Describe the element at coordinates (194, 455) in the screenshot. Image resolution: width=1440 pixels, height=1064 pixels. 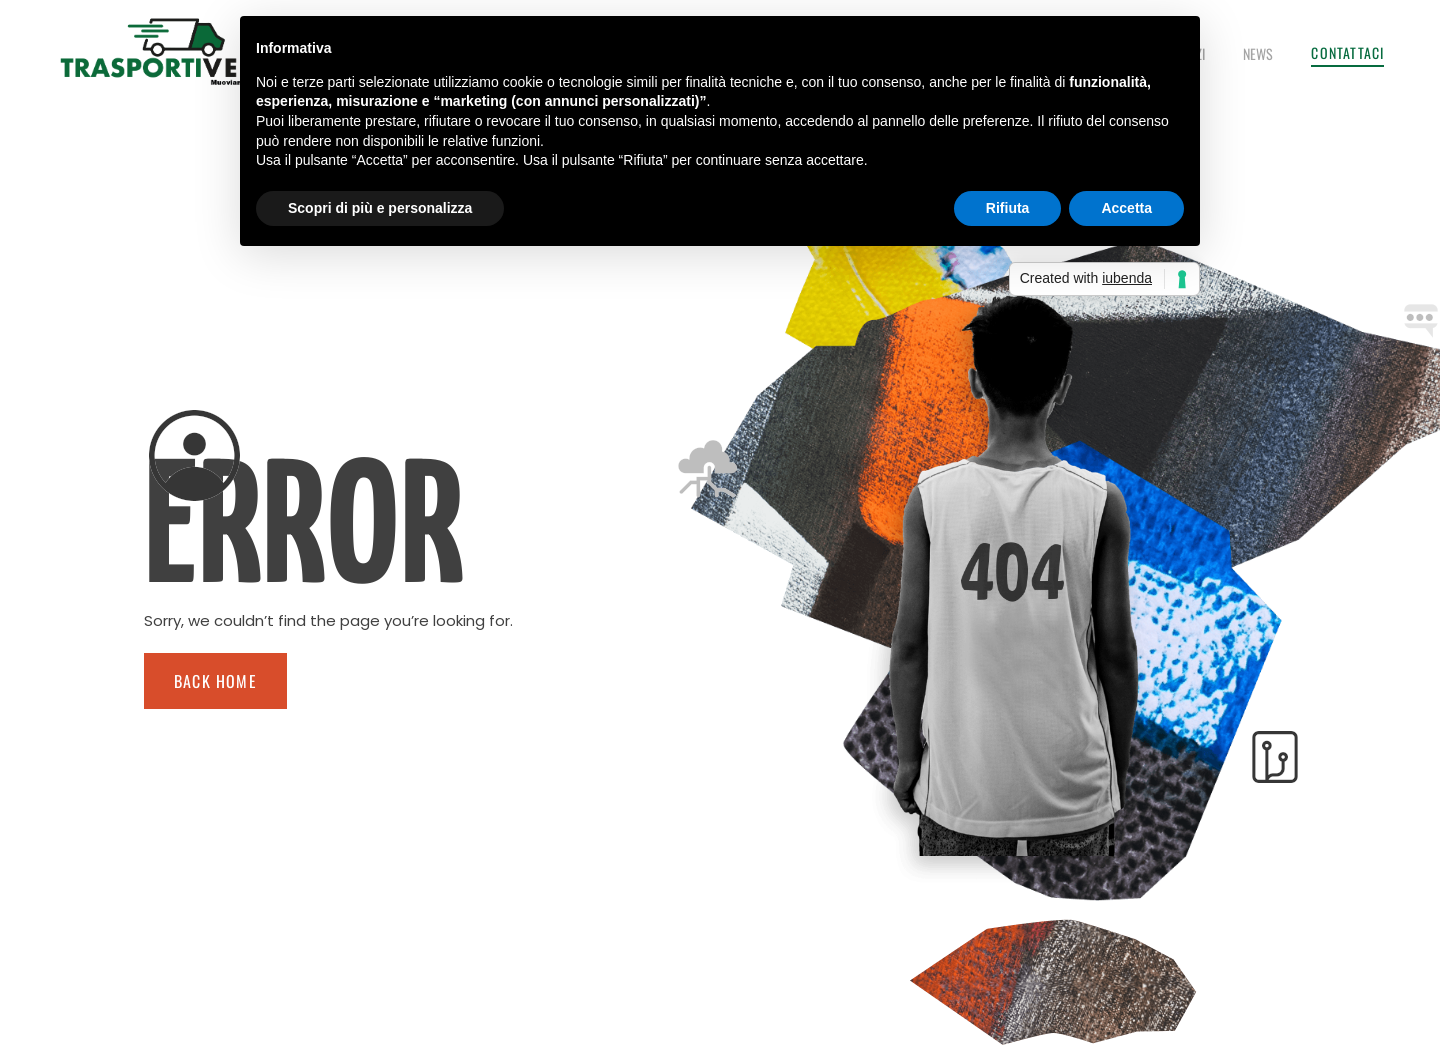
I see `view user accounts or profiles` at that location.